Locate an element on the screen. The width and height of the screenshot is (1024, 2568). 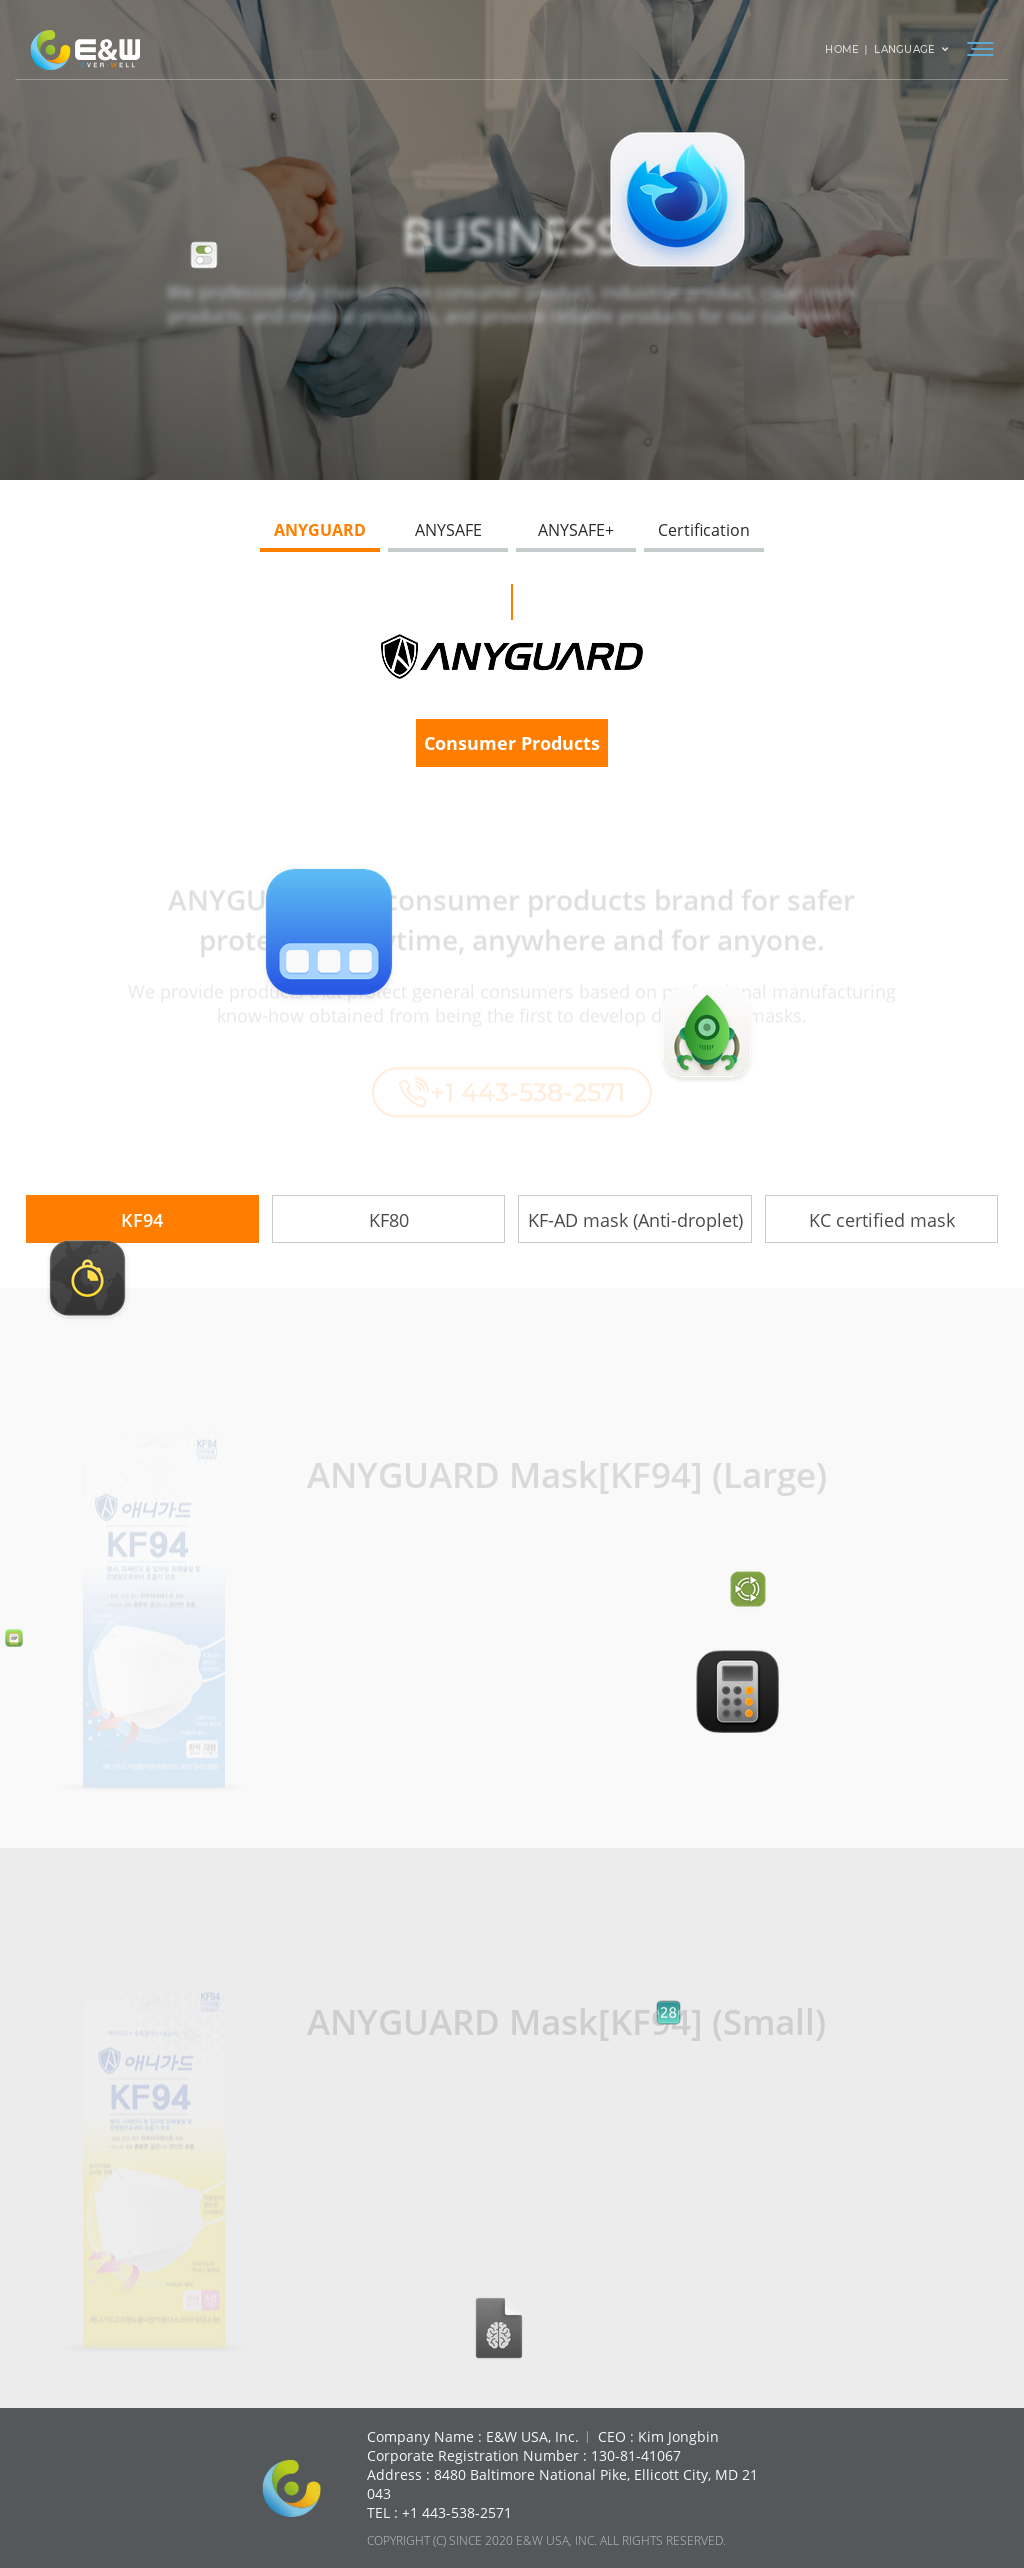
access Intel processor settings is located at coordinates (14, 1638).